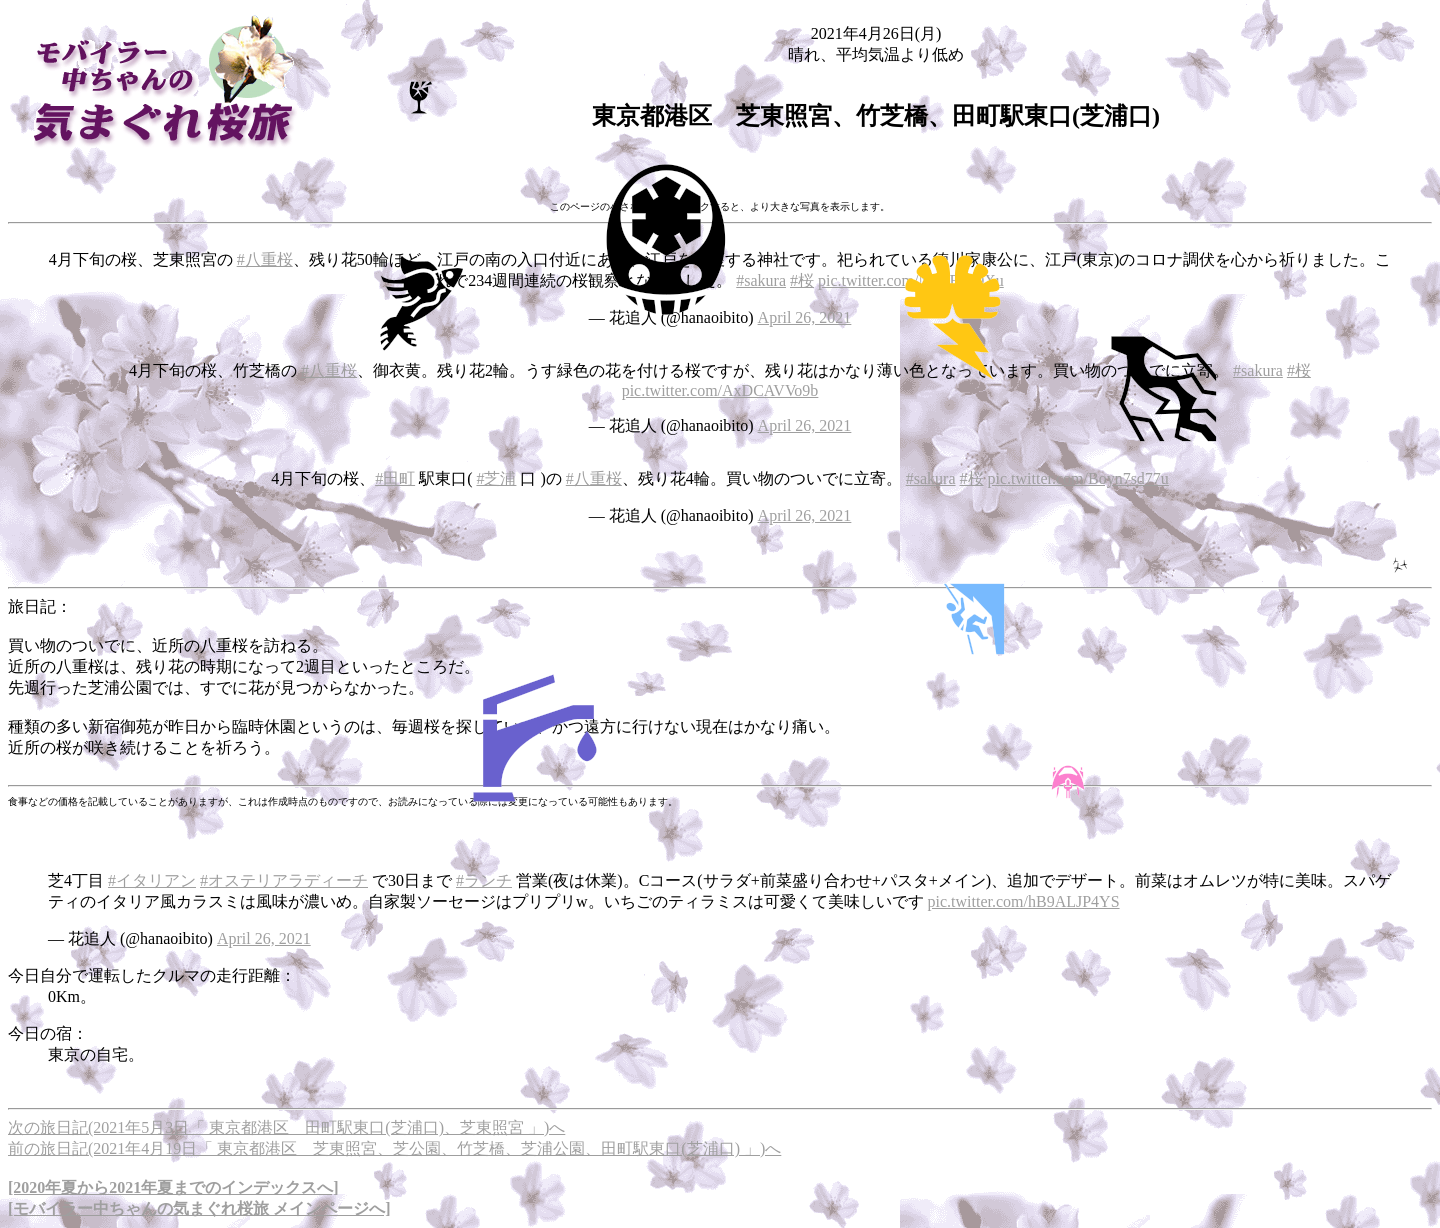  Describe the element at coordinates (1163, 388) in the screenshot. I see `indicates lightning damage or electric attack ability` at that location.